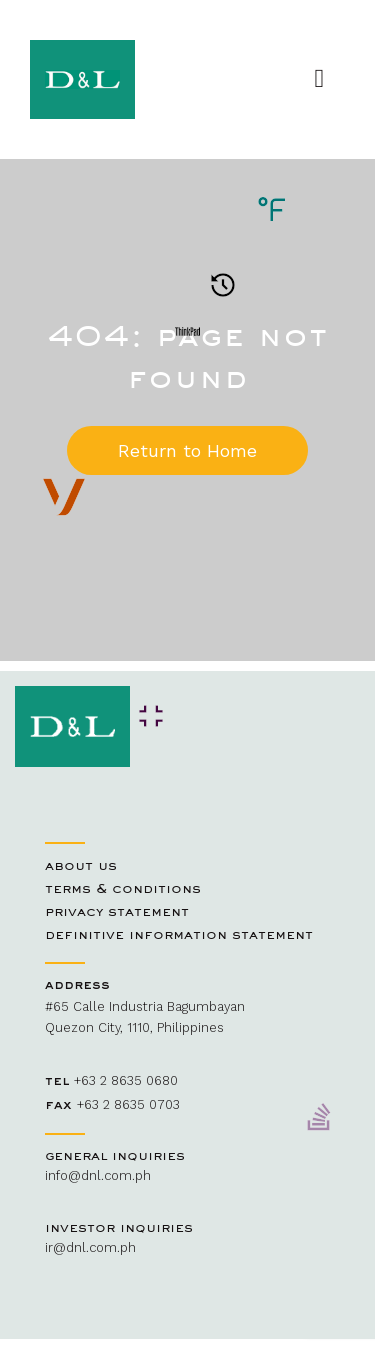 The height and width of the screenshot is (1349, 375). What do you see at coordinates (151, 716) in the screenshot?
I see `exit fullscreen mode` at bounding box center [151, 716].